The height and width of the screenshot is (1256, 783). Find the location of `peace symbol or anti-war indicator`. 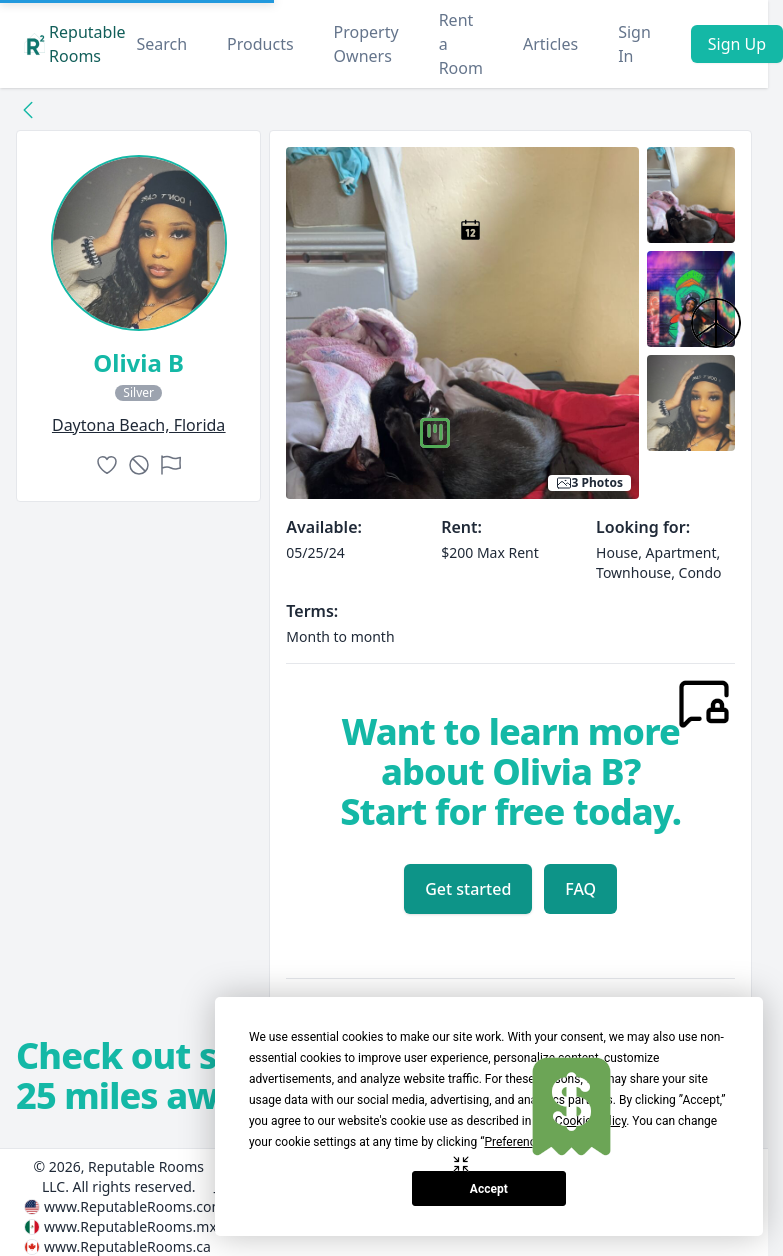

peace symbol or anti-war indicator is located at coordinates (716, 323).